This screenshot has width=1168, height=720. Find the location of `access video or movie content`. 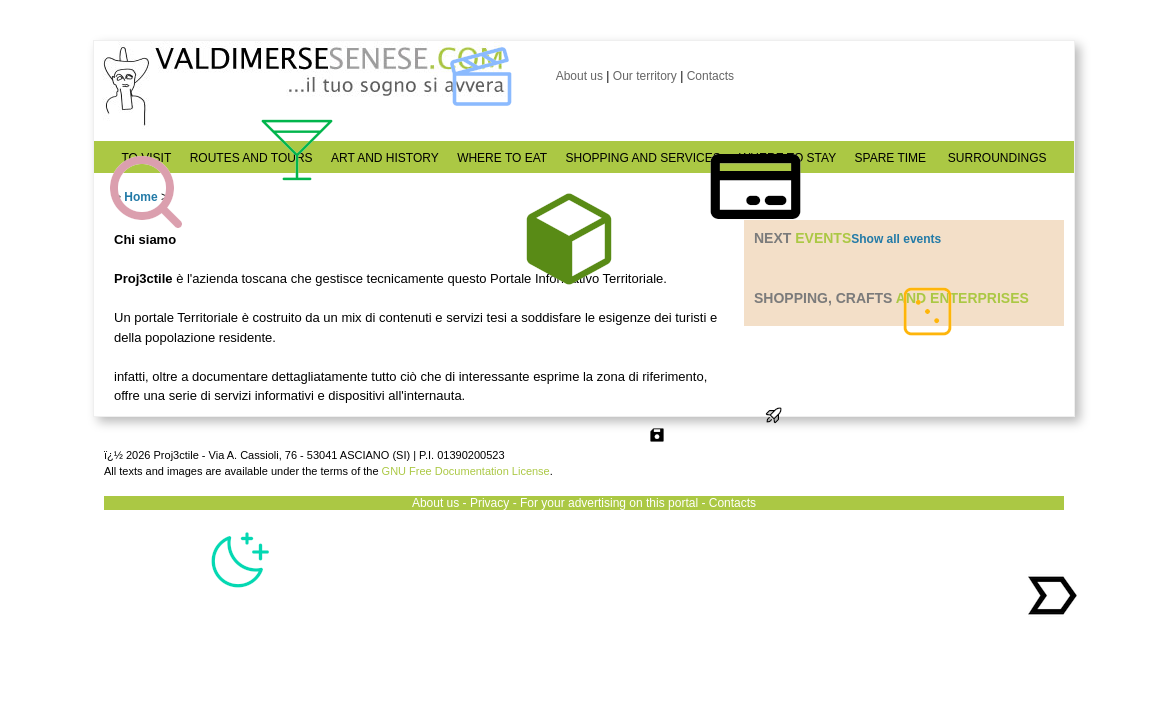

access video or movie content is located at coordinates (482, 79).